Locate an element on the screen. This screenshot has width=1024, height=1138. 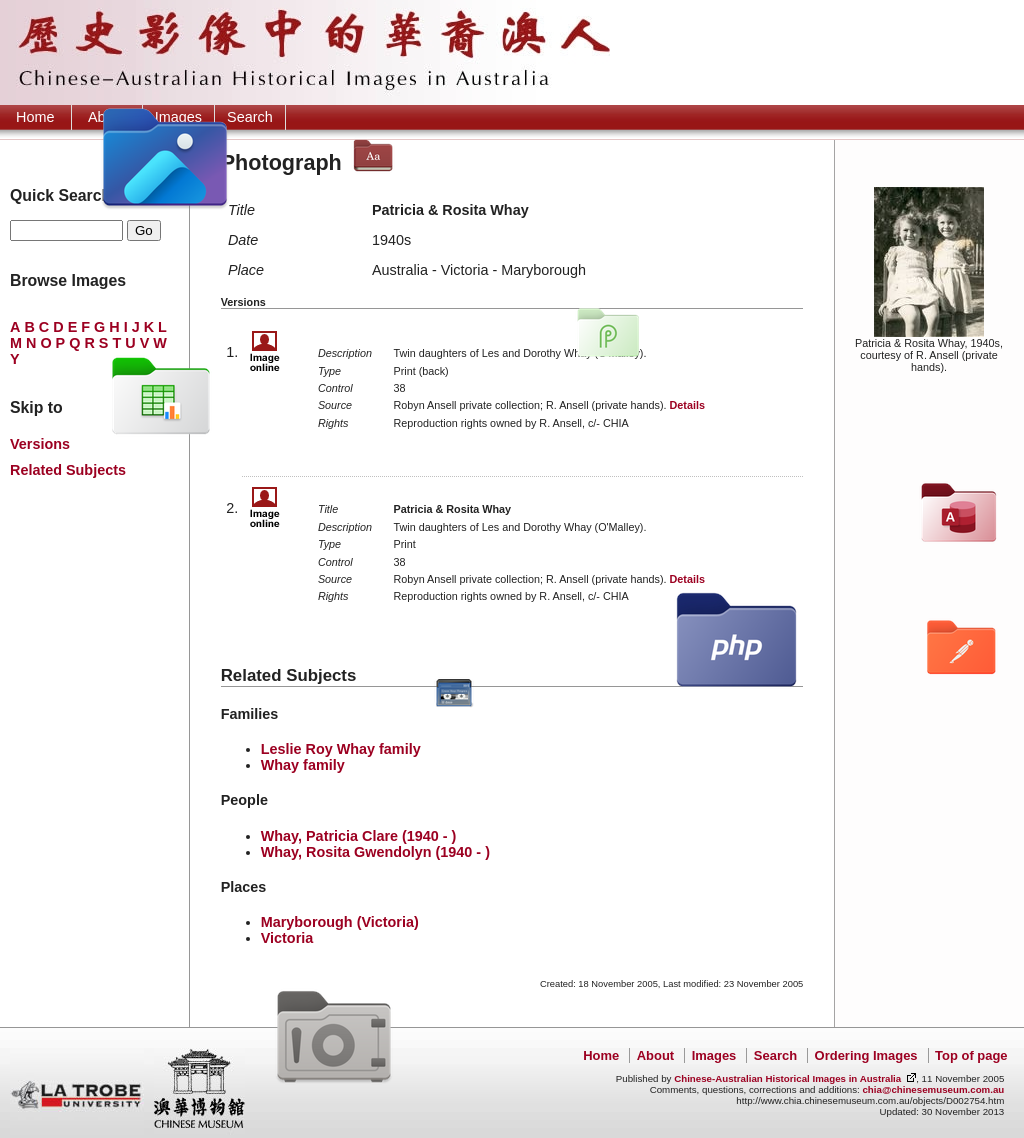
open folder containing LibreOffice Calc spreadsheets is located at coordinates (160, 398).